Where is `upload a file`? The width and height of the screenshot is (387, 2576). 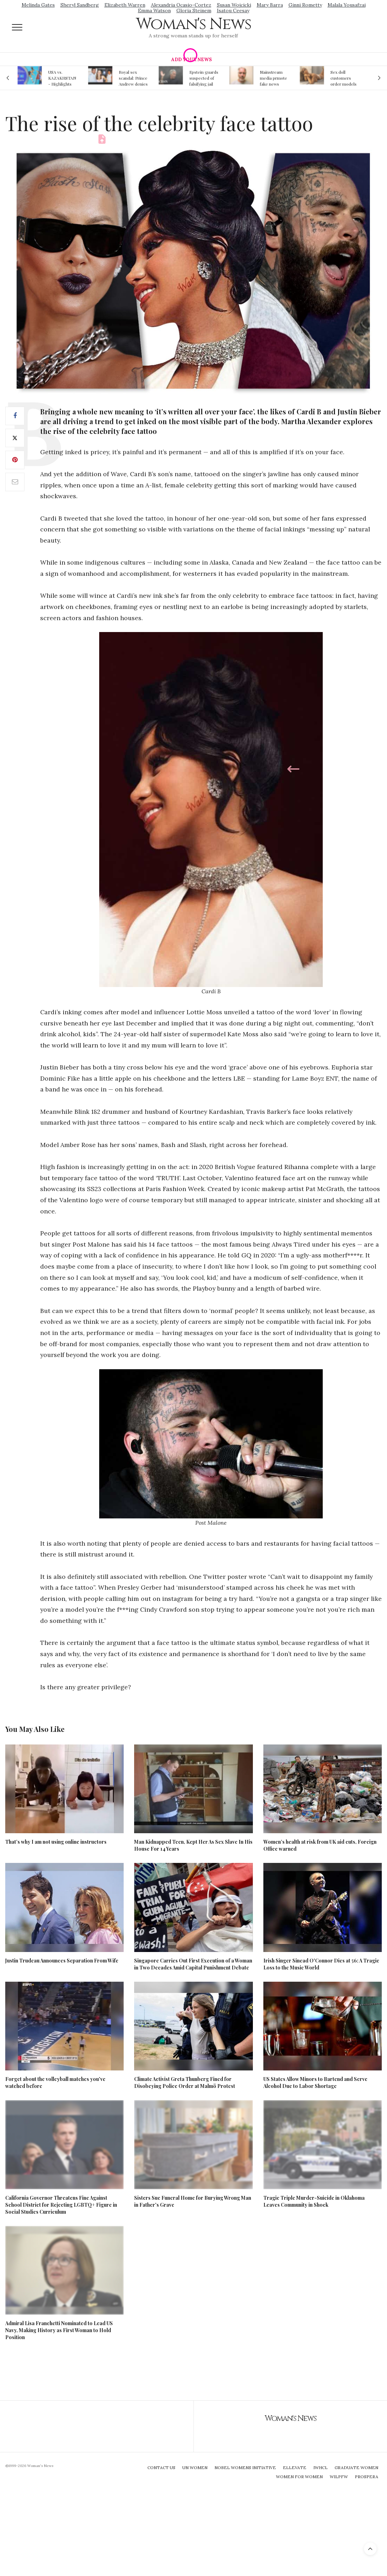 upload a file is located at coordinates (102, 139).